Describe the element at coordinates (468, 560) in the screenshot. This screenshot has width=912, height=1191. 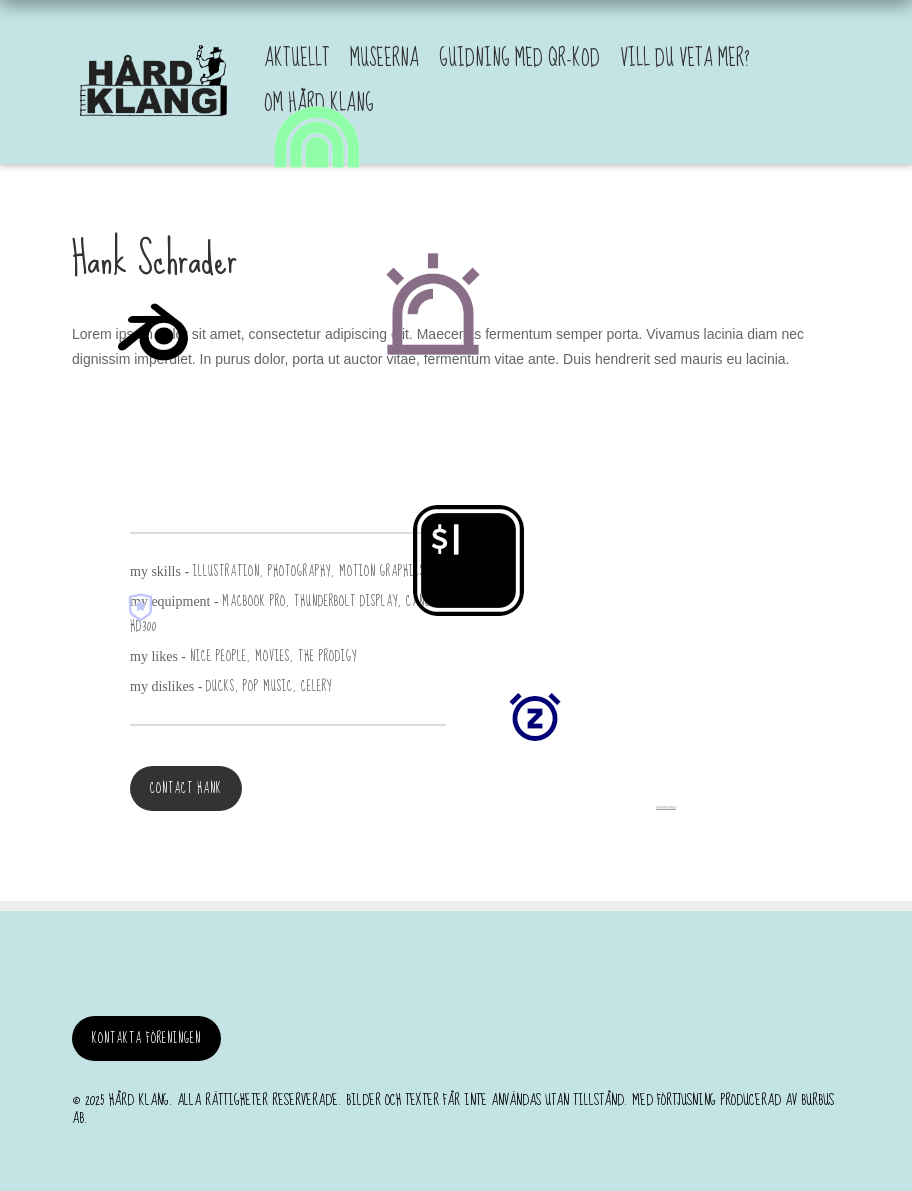
I see `open iTerm2 terminal application` at that location.